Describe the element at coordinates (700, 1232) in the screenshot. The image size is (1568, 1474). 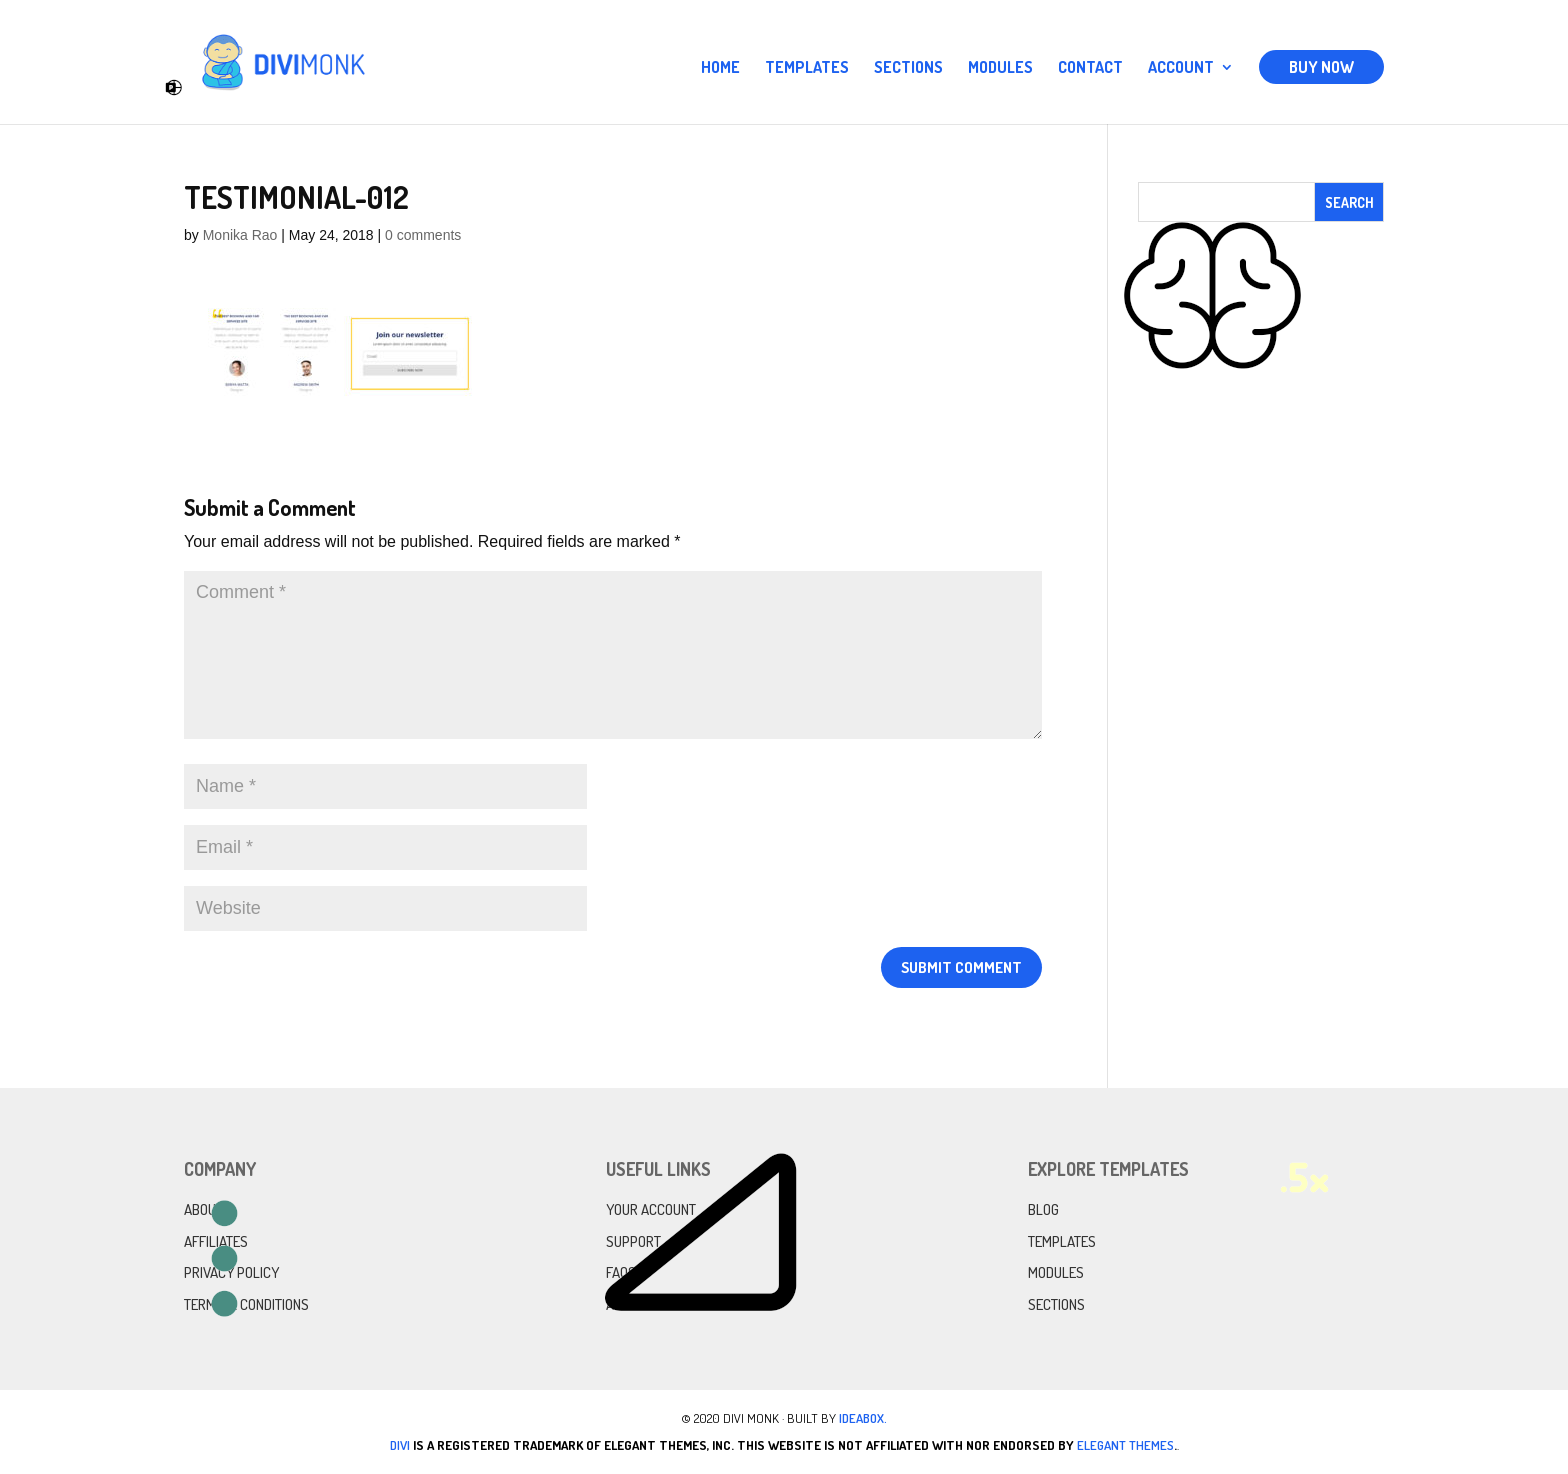
I see `play media or start playback` at that location.